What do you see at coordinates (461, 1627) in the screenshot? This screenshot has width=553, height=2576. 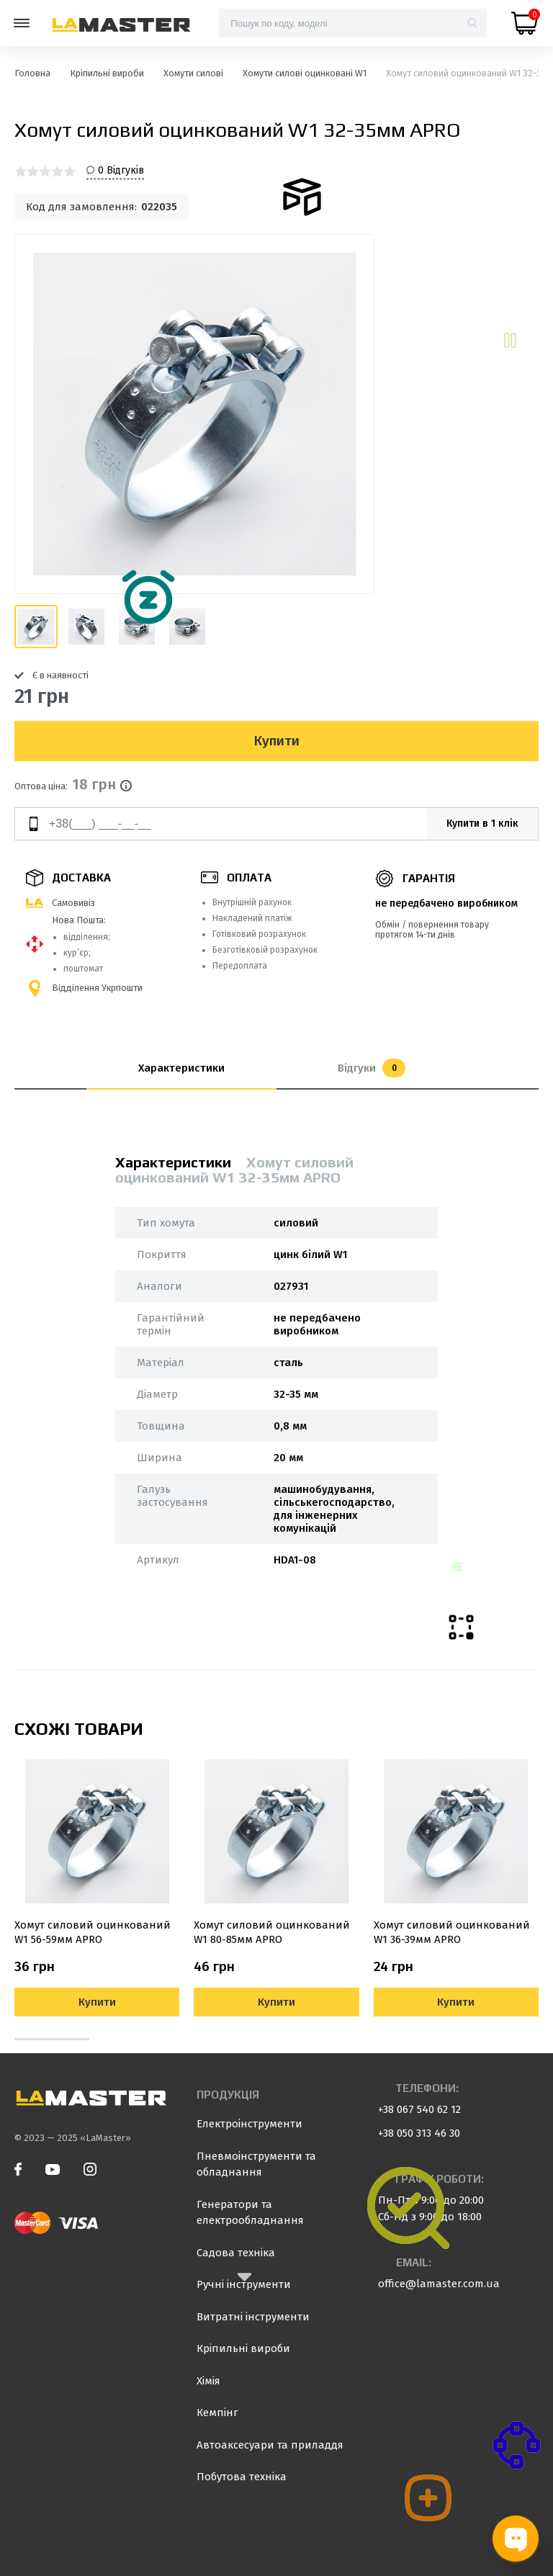 I see `set transform anchor to bottom-right corner` at bounding box center [461, 1627].